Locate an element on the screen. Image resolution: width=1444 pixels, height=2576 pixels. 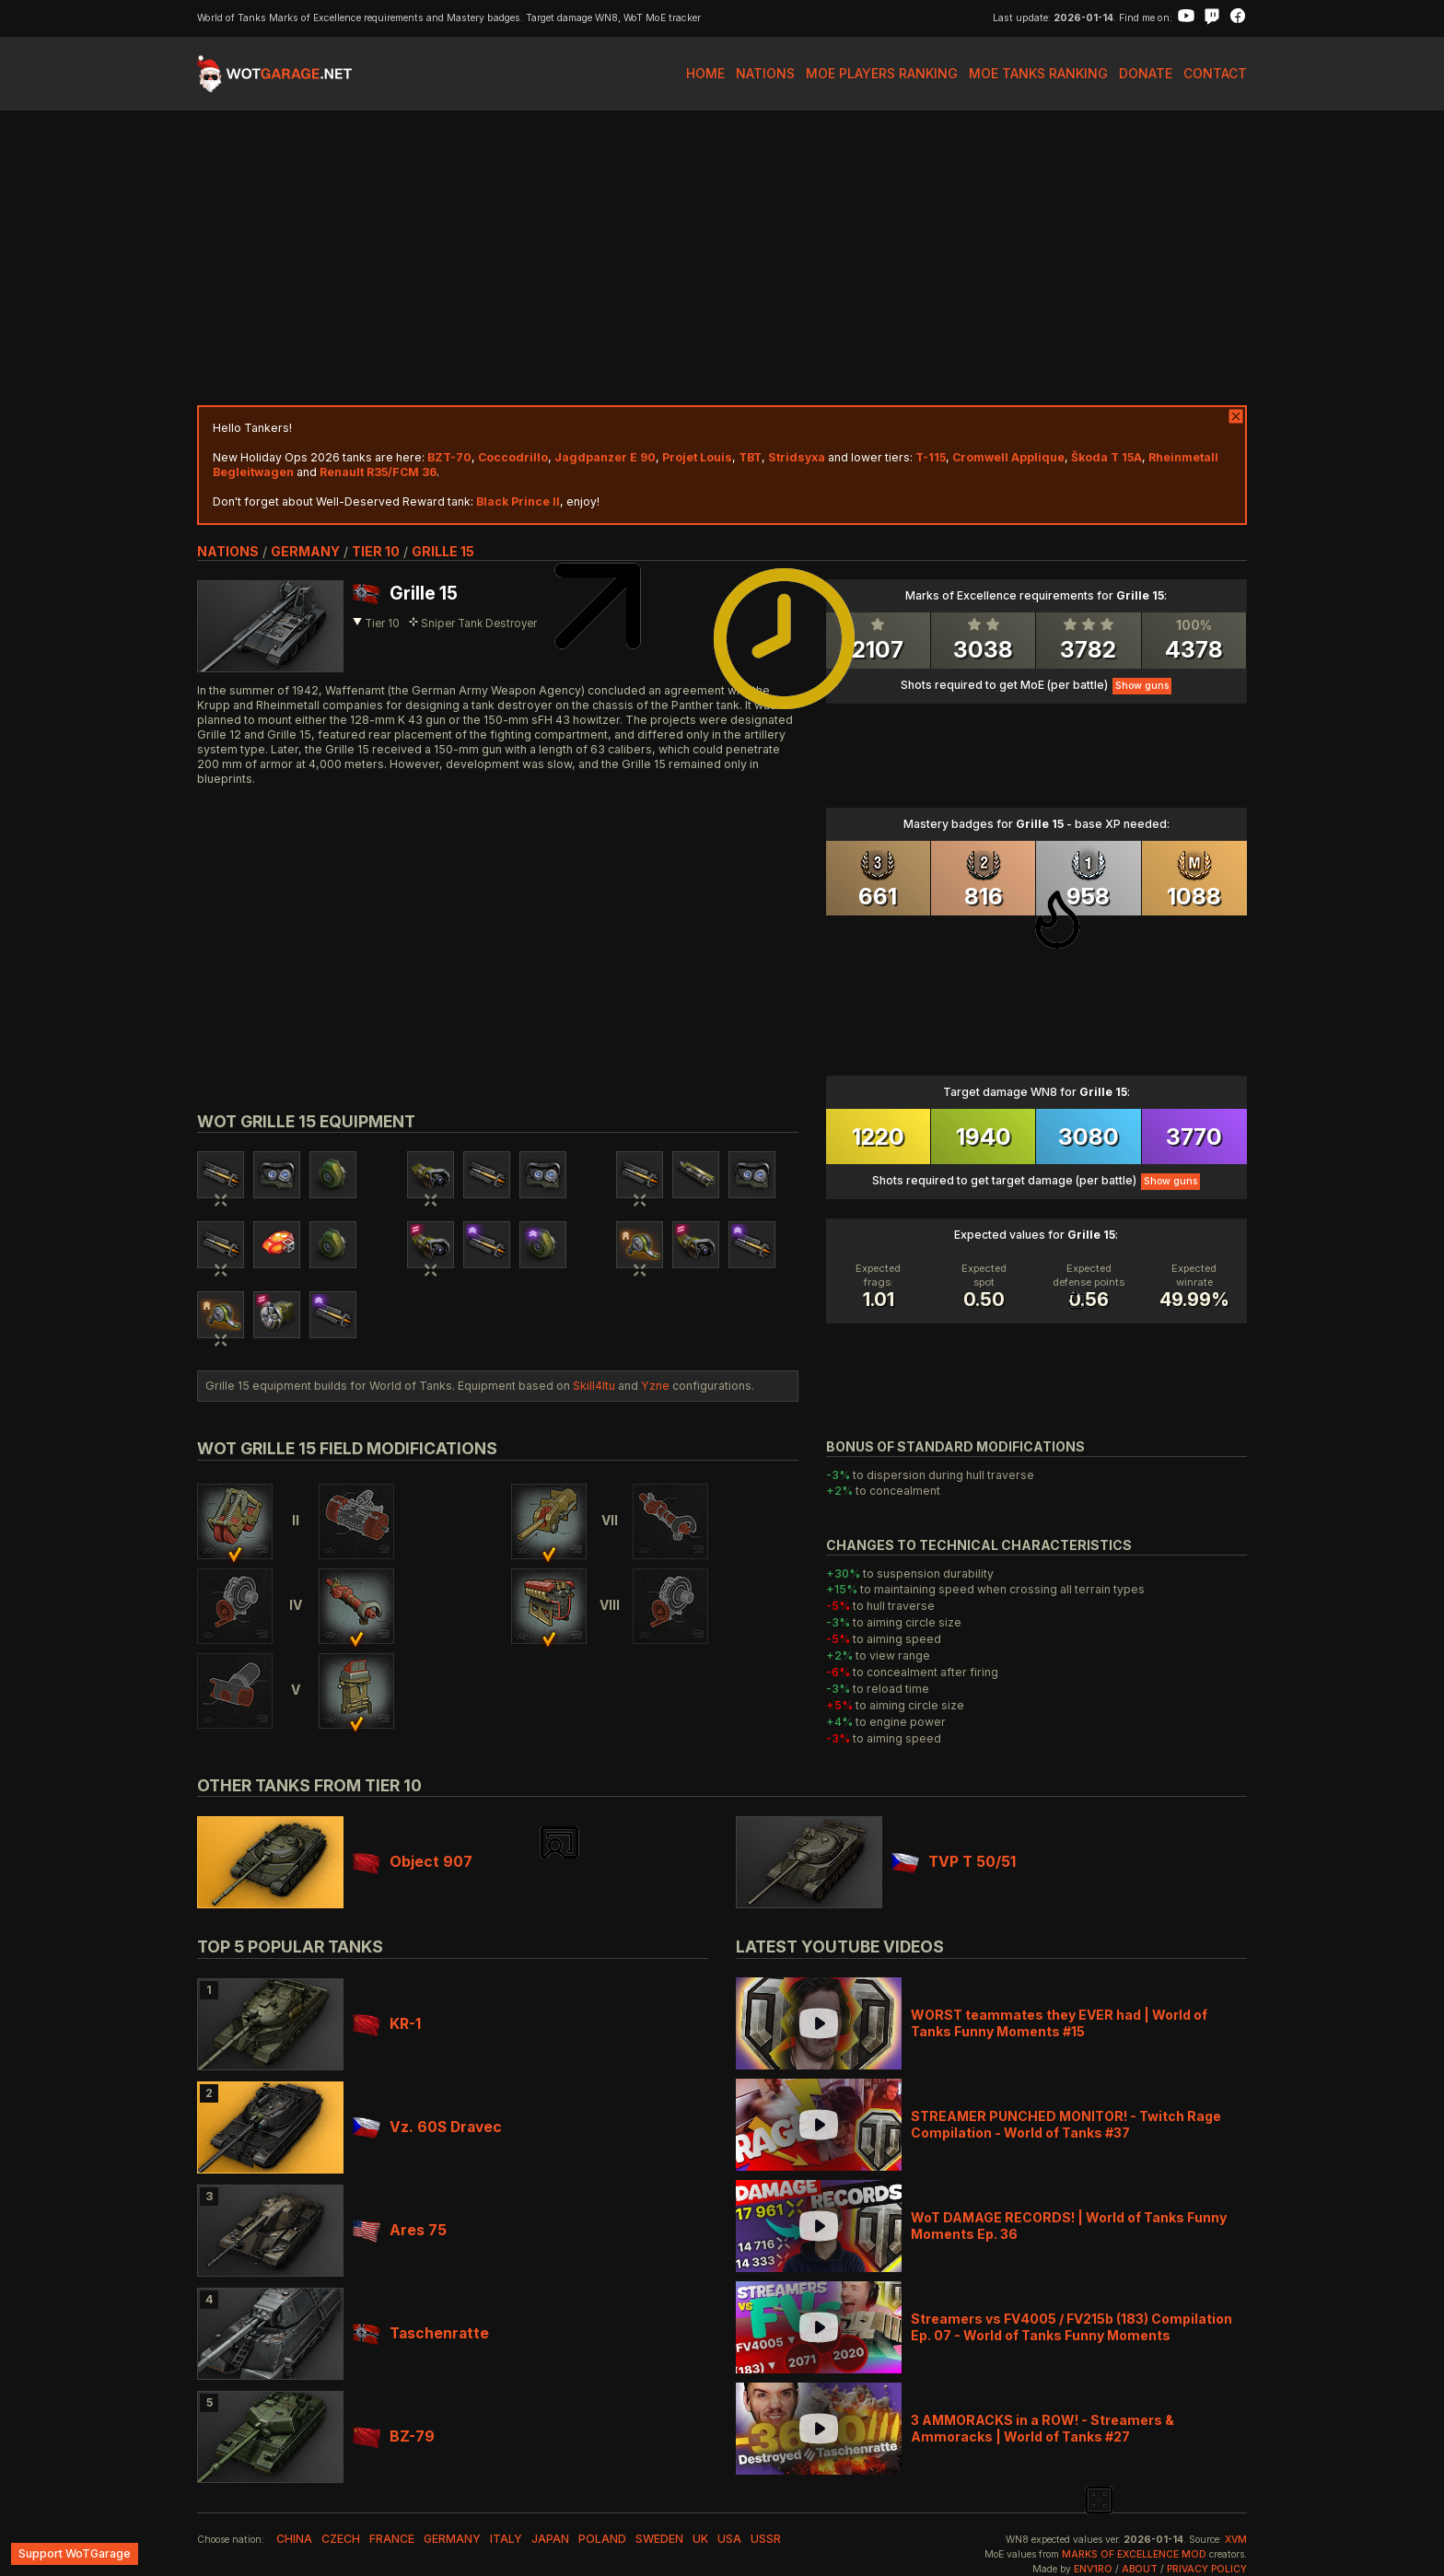
indicates 8 o'clock time is located at coordinates (784, 638).